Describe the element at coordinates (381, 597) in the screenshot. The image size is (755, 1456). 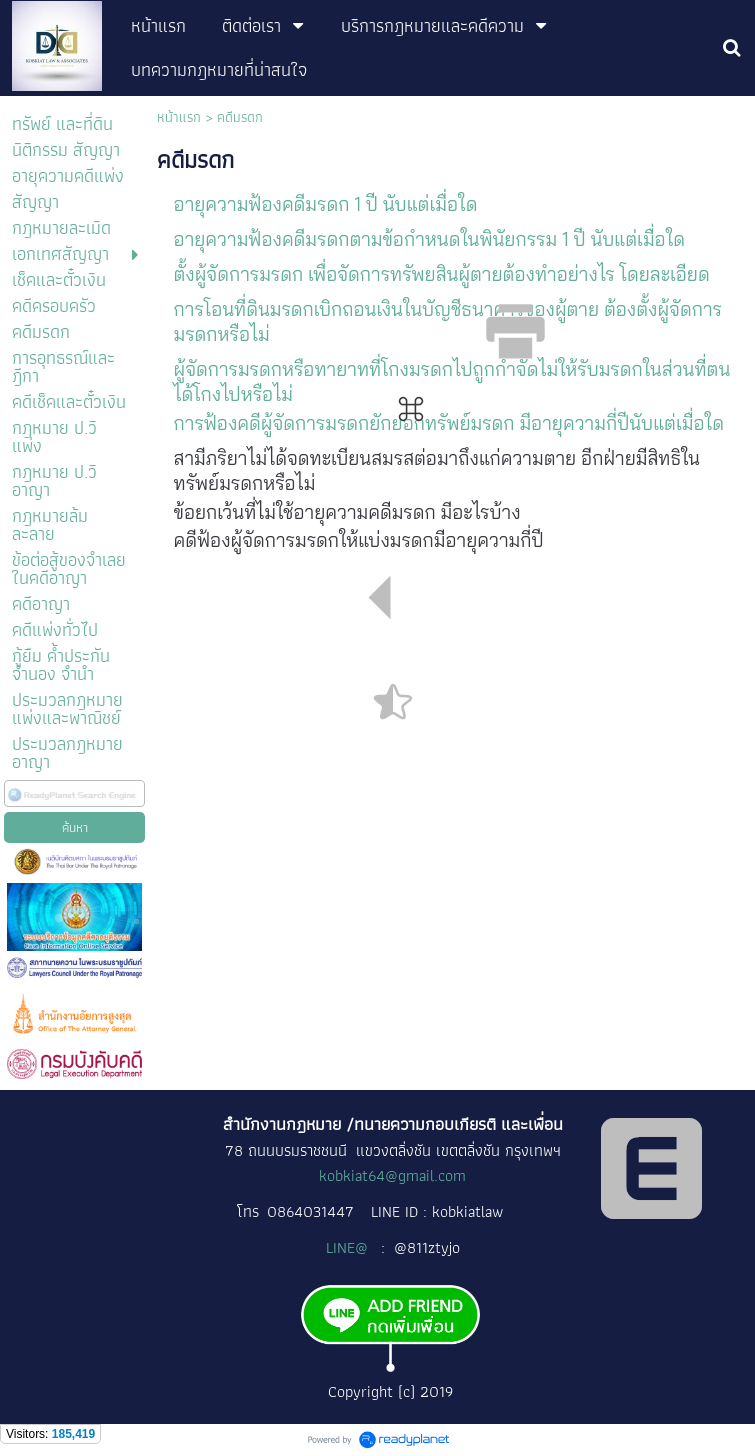
I see `navigate to the previous item or screen` at that location.